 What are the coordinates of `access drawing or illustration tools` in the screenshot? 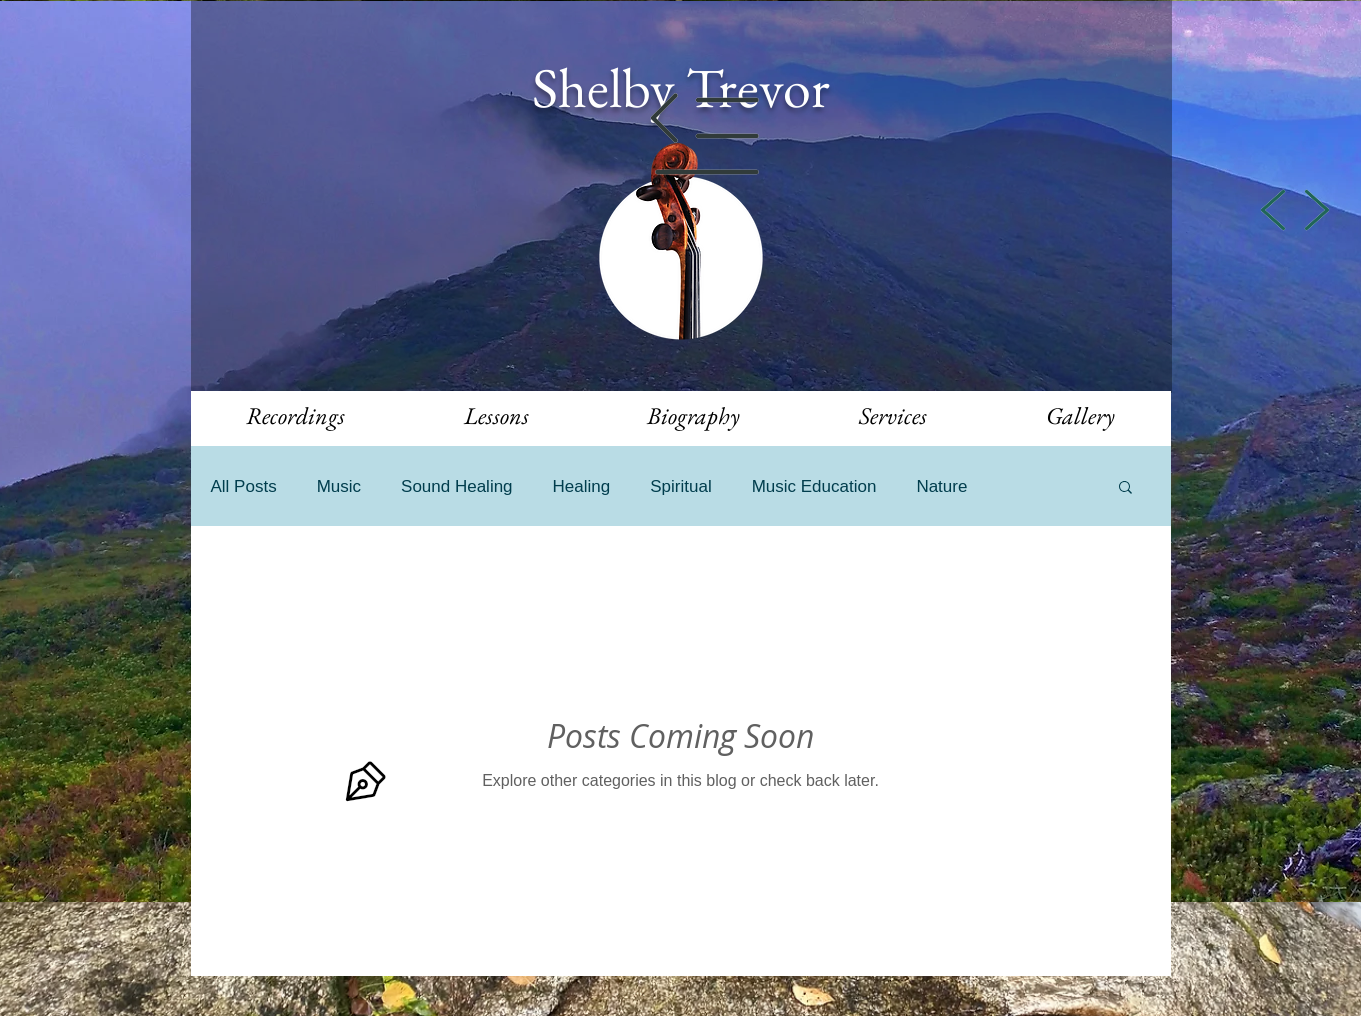 It's located at (363, 783).